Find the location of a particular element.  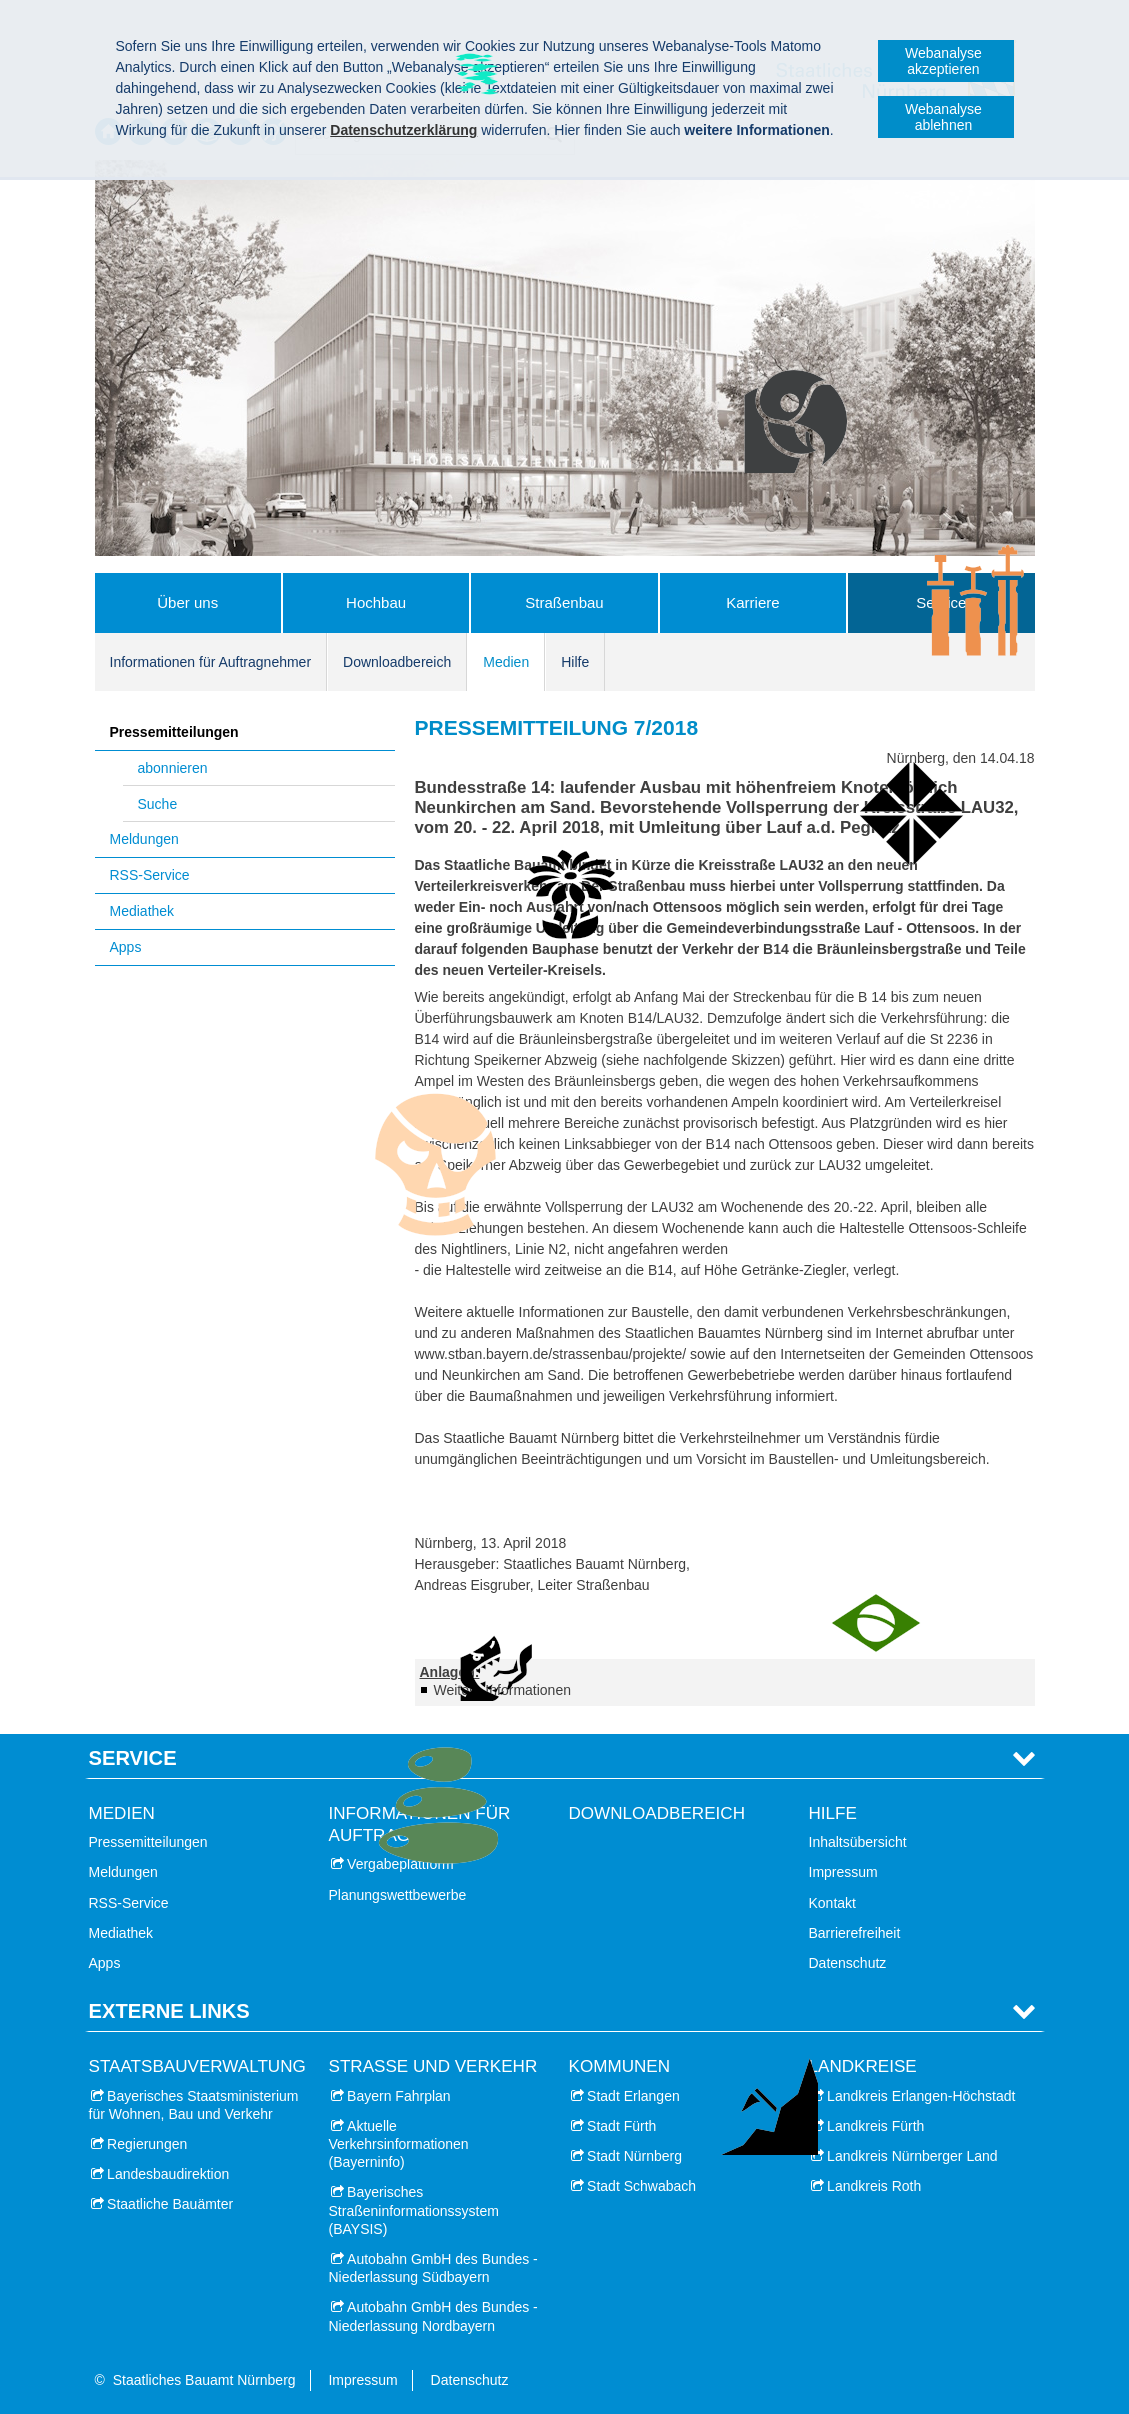

select parrot as your avatar or character is located at coordinates (795, 421).